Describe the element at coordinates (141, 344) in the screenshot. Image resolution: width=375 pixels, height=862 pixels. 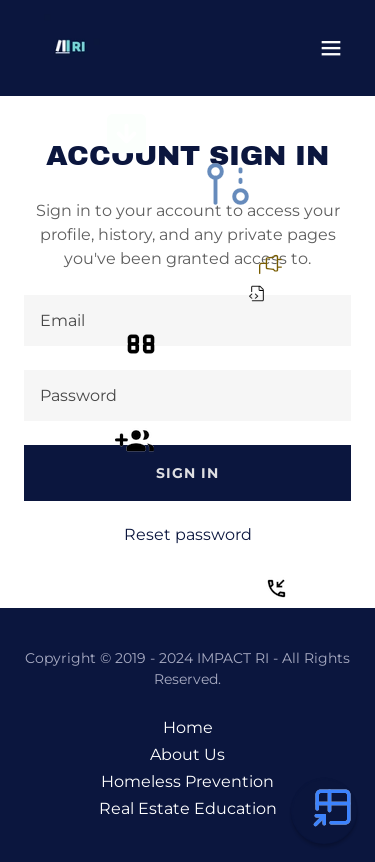
I see `displays the number 88 as a numeric indicator or count` at that location.